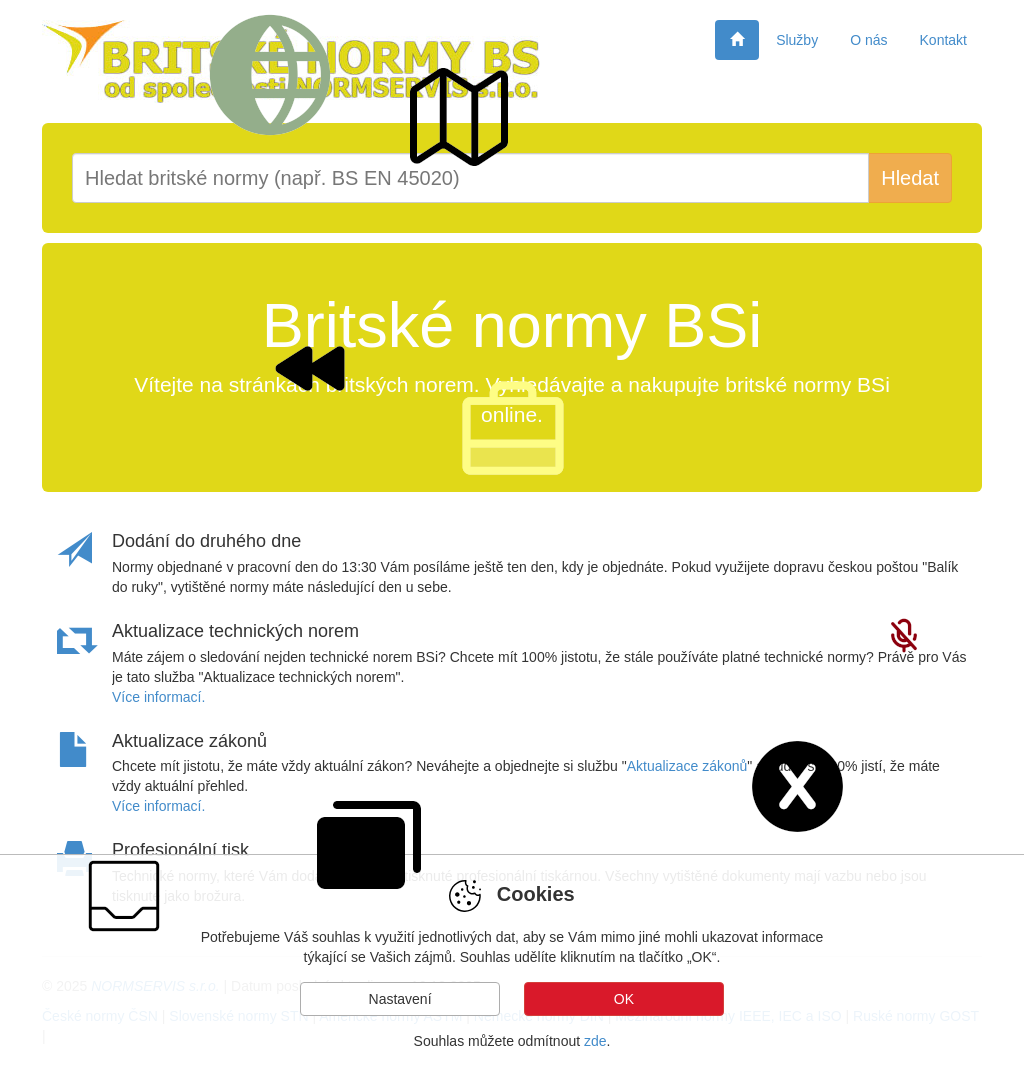 The height and width of the screenshot is (1076, 1024). What do you see at coordinates (459, 117) in the screenshot?
I see `view map` at bounding box center [459, 117].